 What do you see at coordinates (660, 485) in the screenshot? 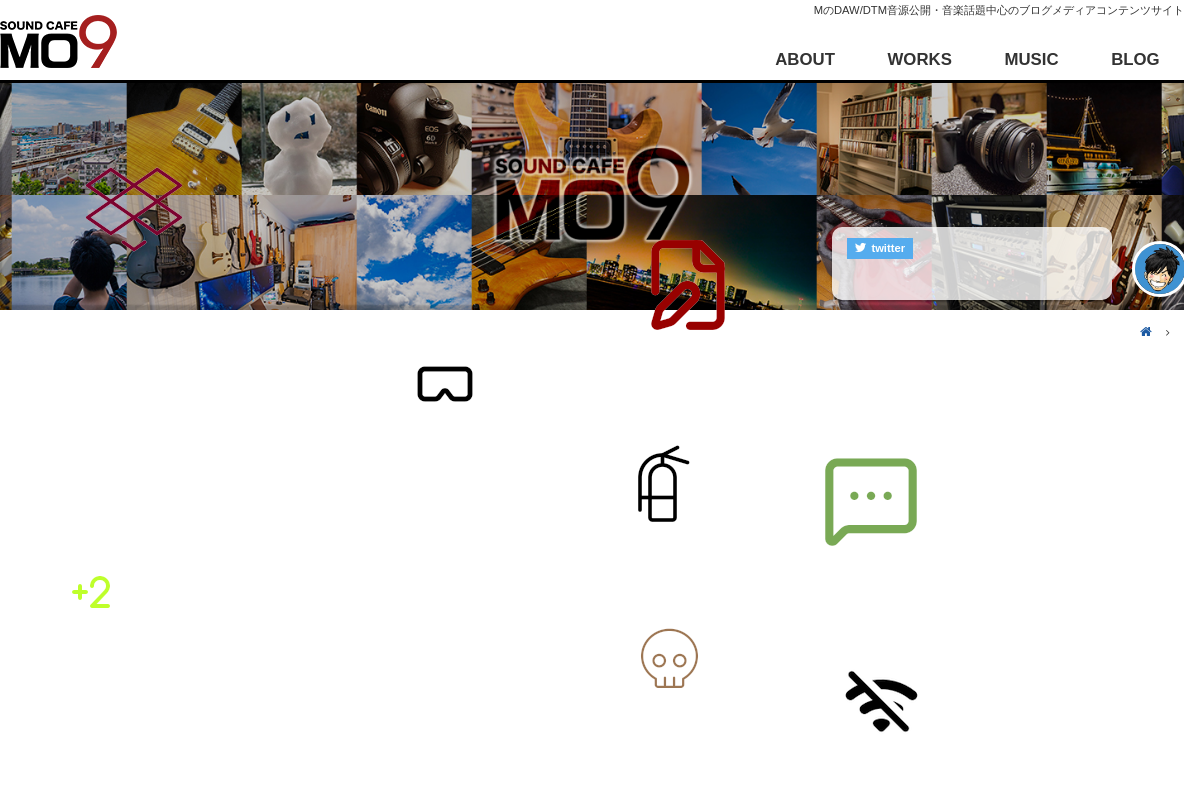
I see `access fire safety information` at bounding box center [660, 485].